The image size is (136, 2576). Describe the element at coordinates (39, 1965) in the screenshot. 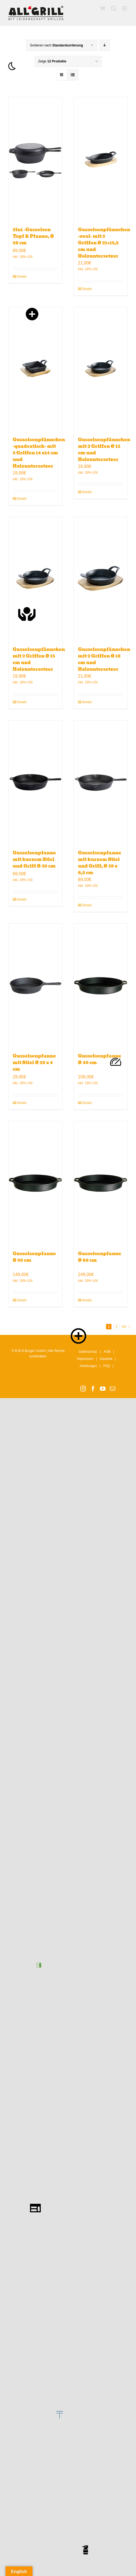

I see `dock panel to the right side of the editor` at that location.